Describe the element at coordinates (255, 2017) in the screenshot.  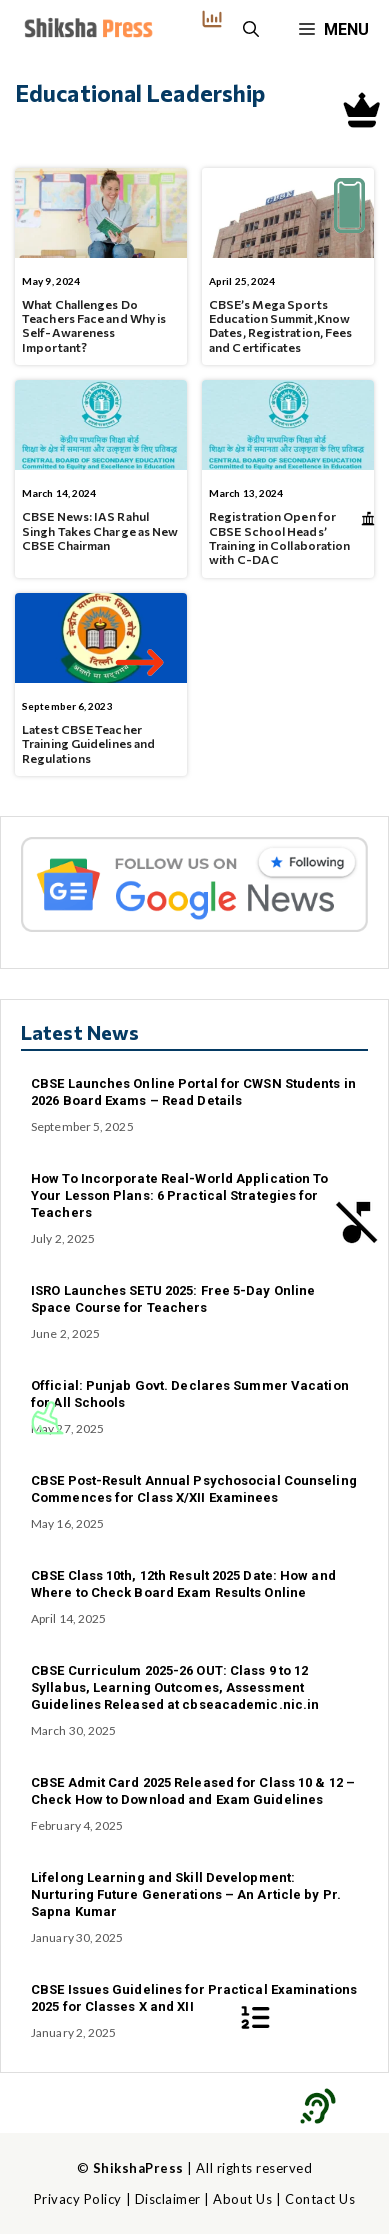
I see `create a numbered list` at that location.